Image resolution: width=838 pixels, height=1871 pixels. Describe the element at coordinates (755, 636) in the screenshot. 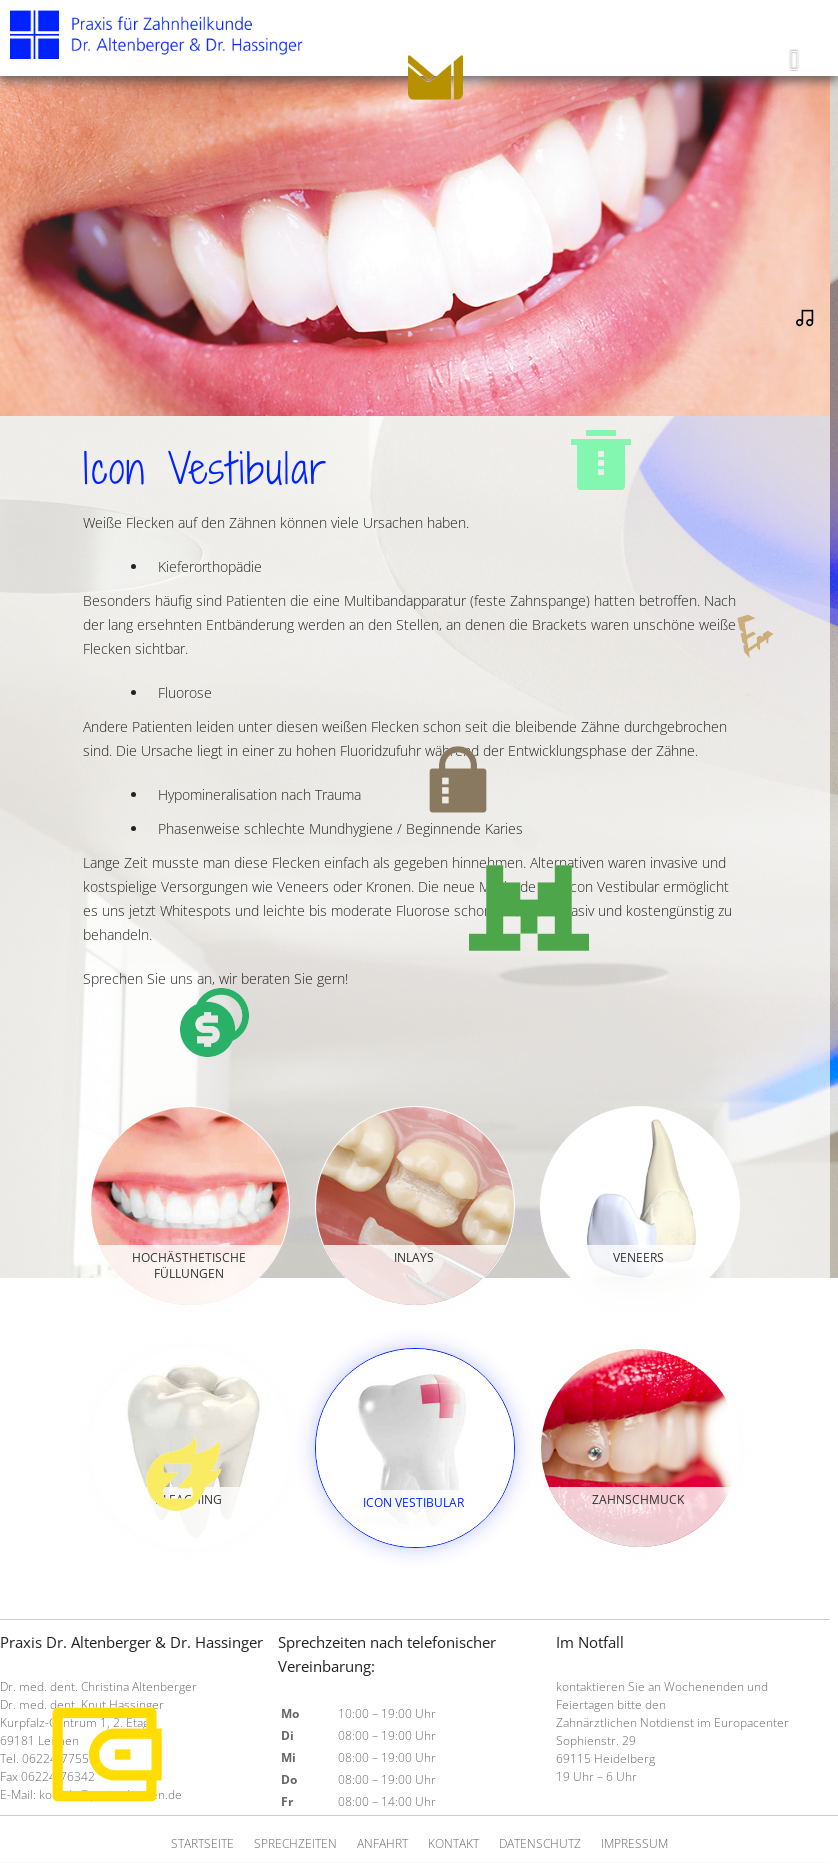

I see `linode cloud hosting service logo` at that location.